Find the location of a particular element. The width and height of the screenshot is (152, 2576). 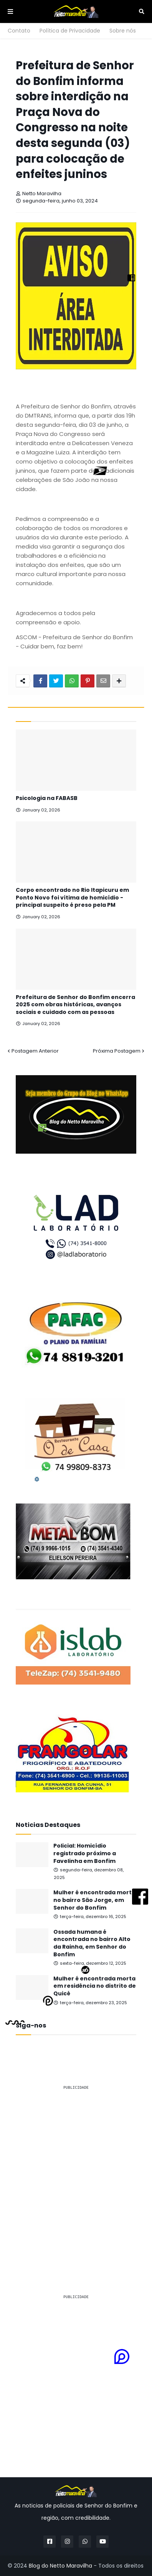

processwire CMS logo is located at coordinates (48, 2001).